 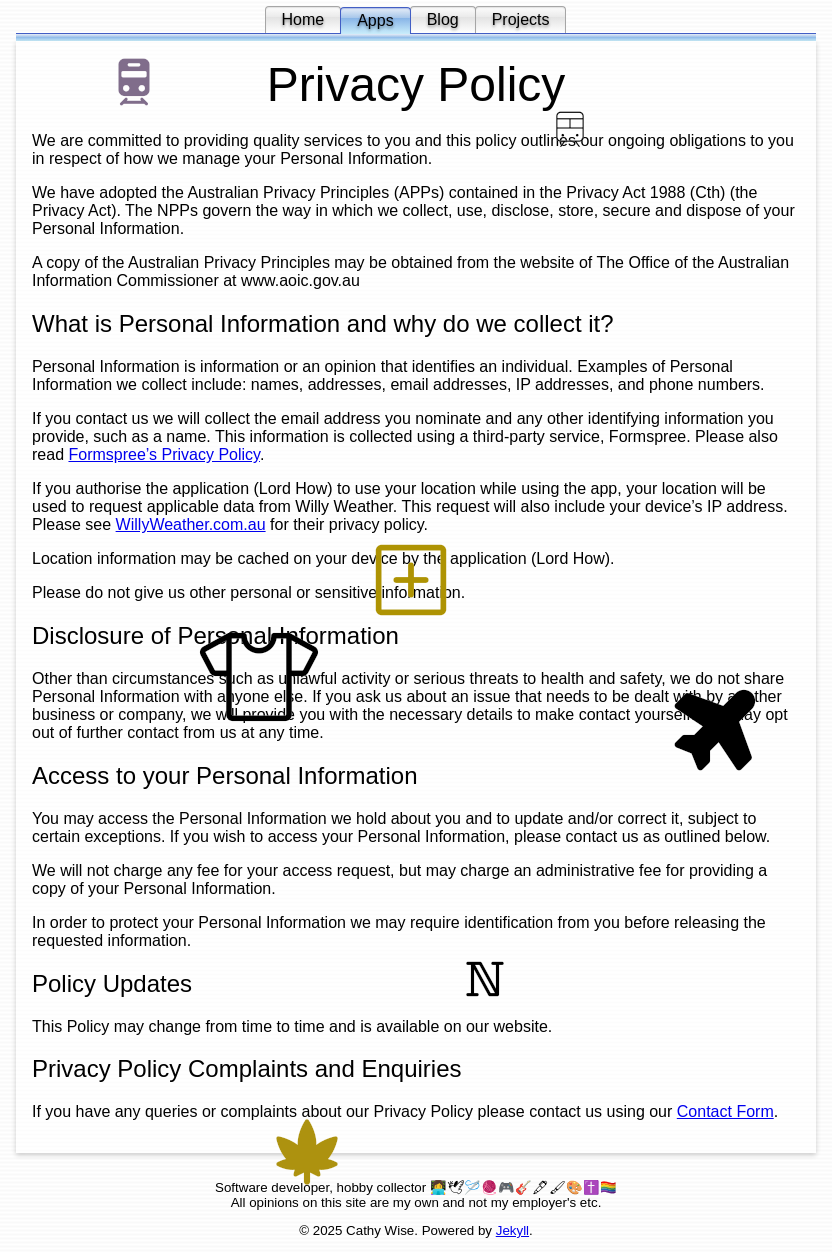 What do you see at coordinates (485, 979) in the screenshot?
I see `open Notion app` at bounding box center [485, 979].